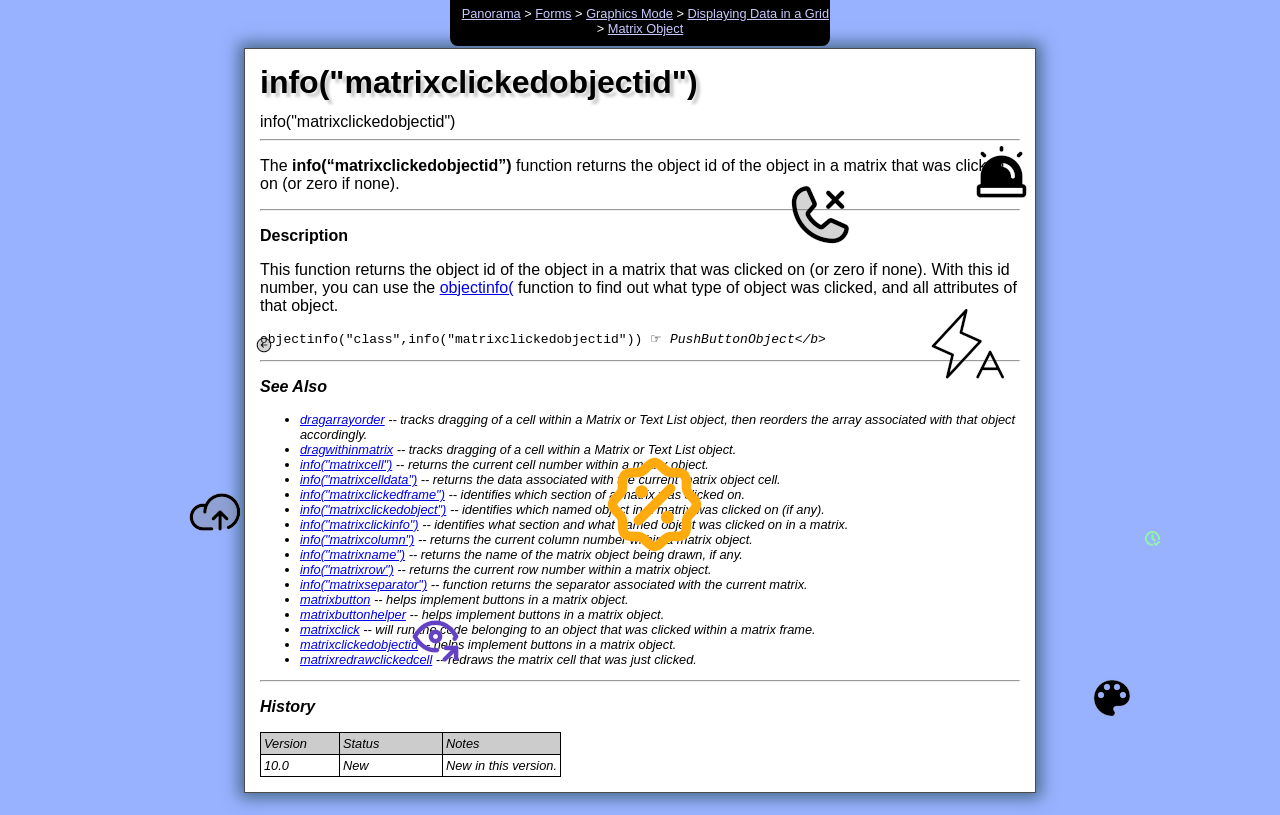 The height and width of the screenshot is (815, 1280). Describe the element at coordinates (1001, 176) in the screenshot. I see `indicates an active alert or emergency notification` at that location.